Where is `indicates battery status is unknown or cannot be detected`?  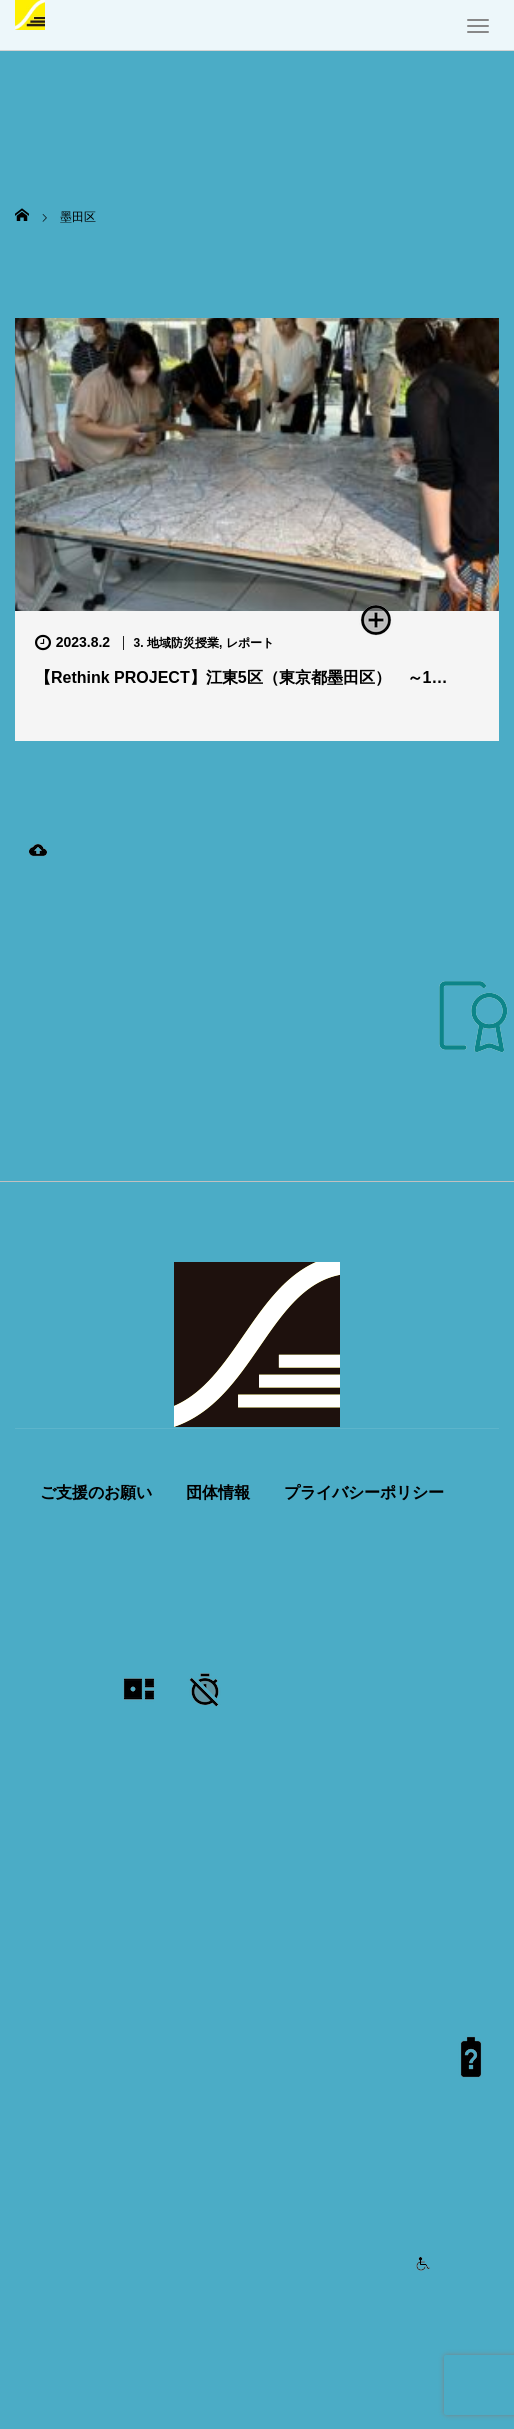
indicates battery status is unknown or cannot be detected is located at coordinates (471, 2057).